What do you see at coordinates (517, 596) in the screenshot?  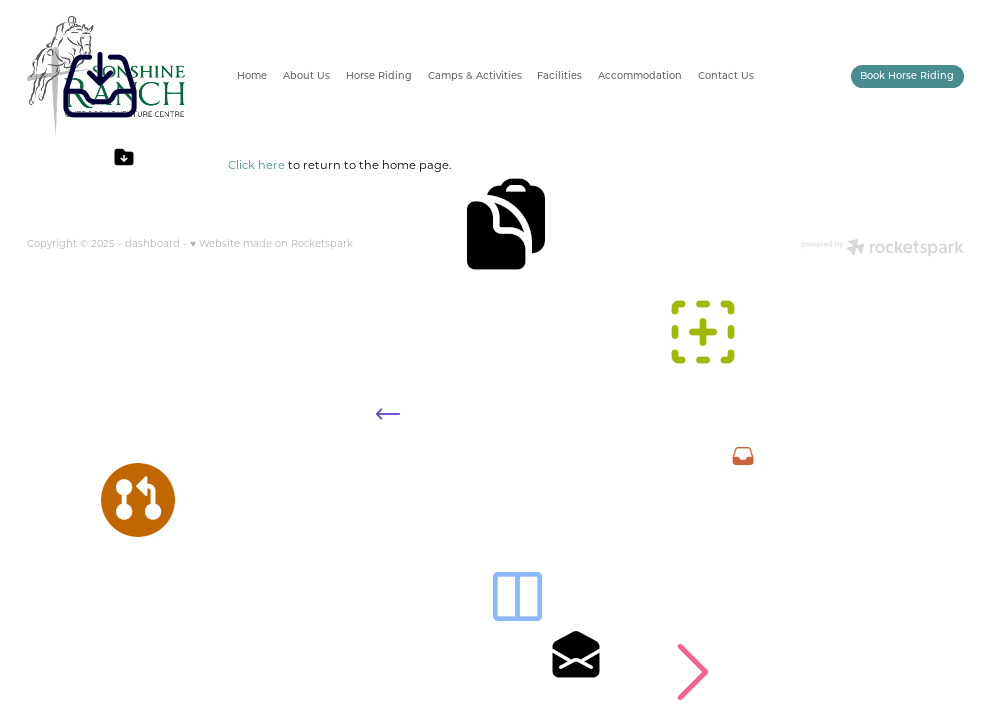 I see `switch to two-column layout` at bounding box center [517, 596].